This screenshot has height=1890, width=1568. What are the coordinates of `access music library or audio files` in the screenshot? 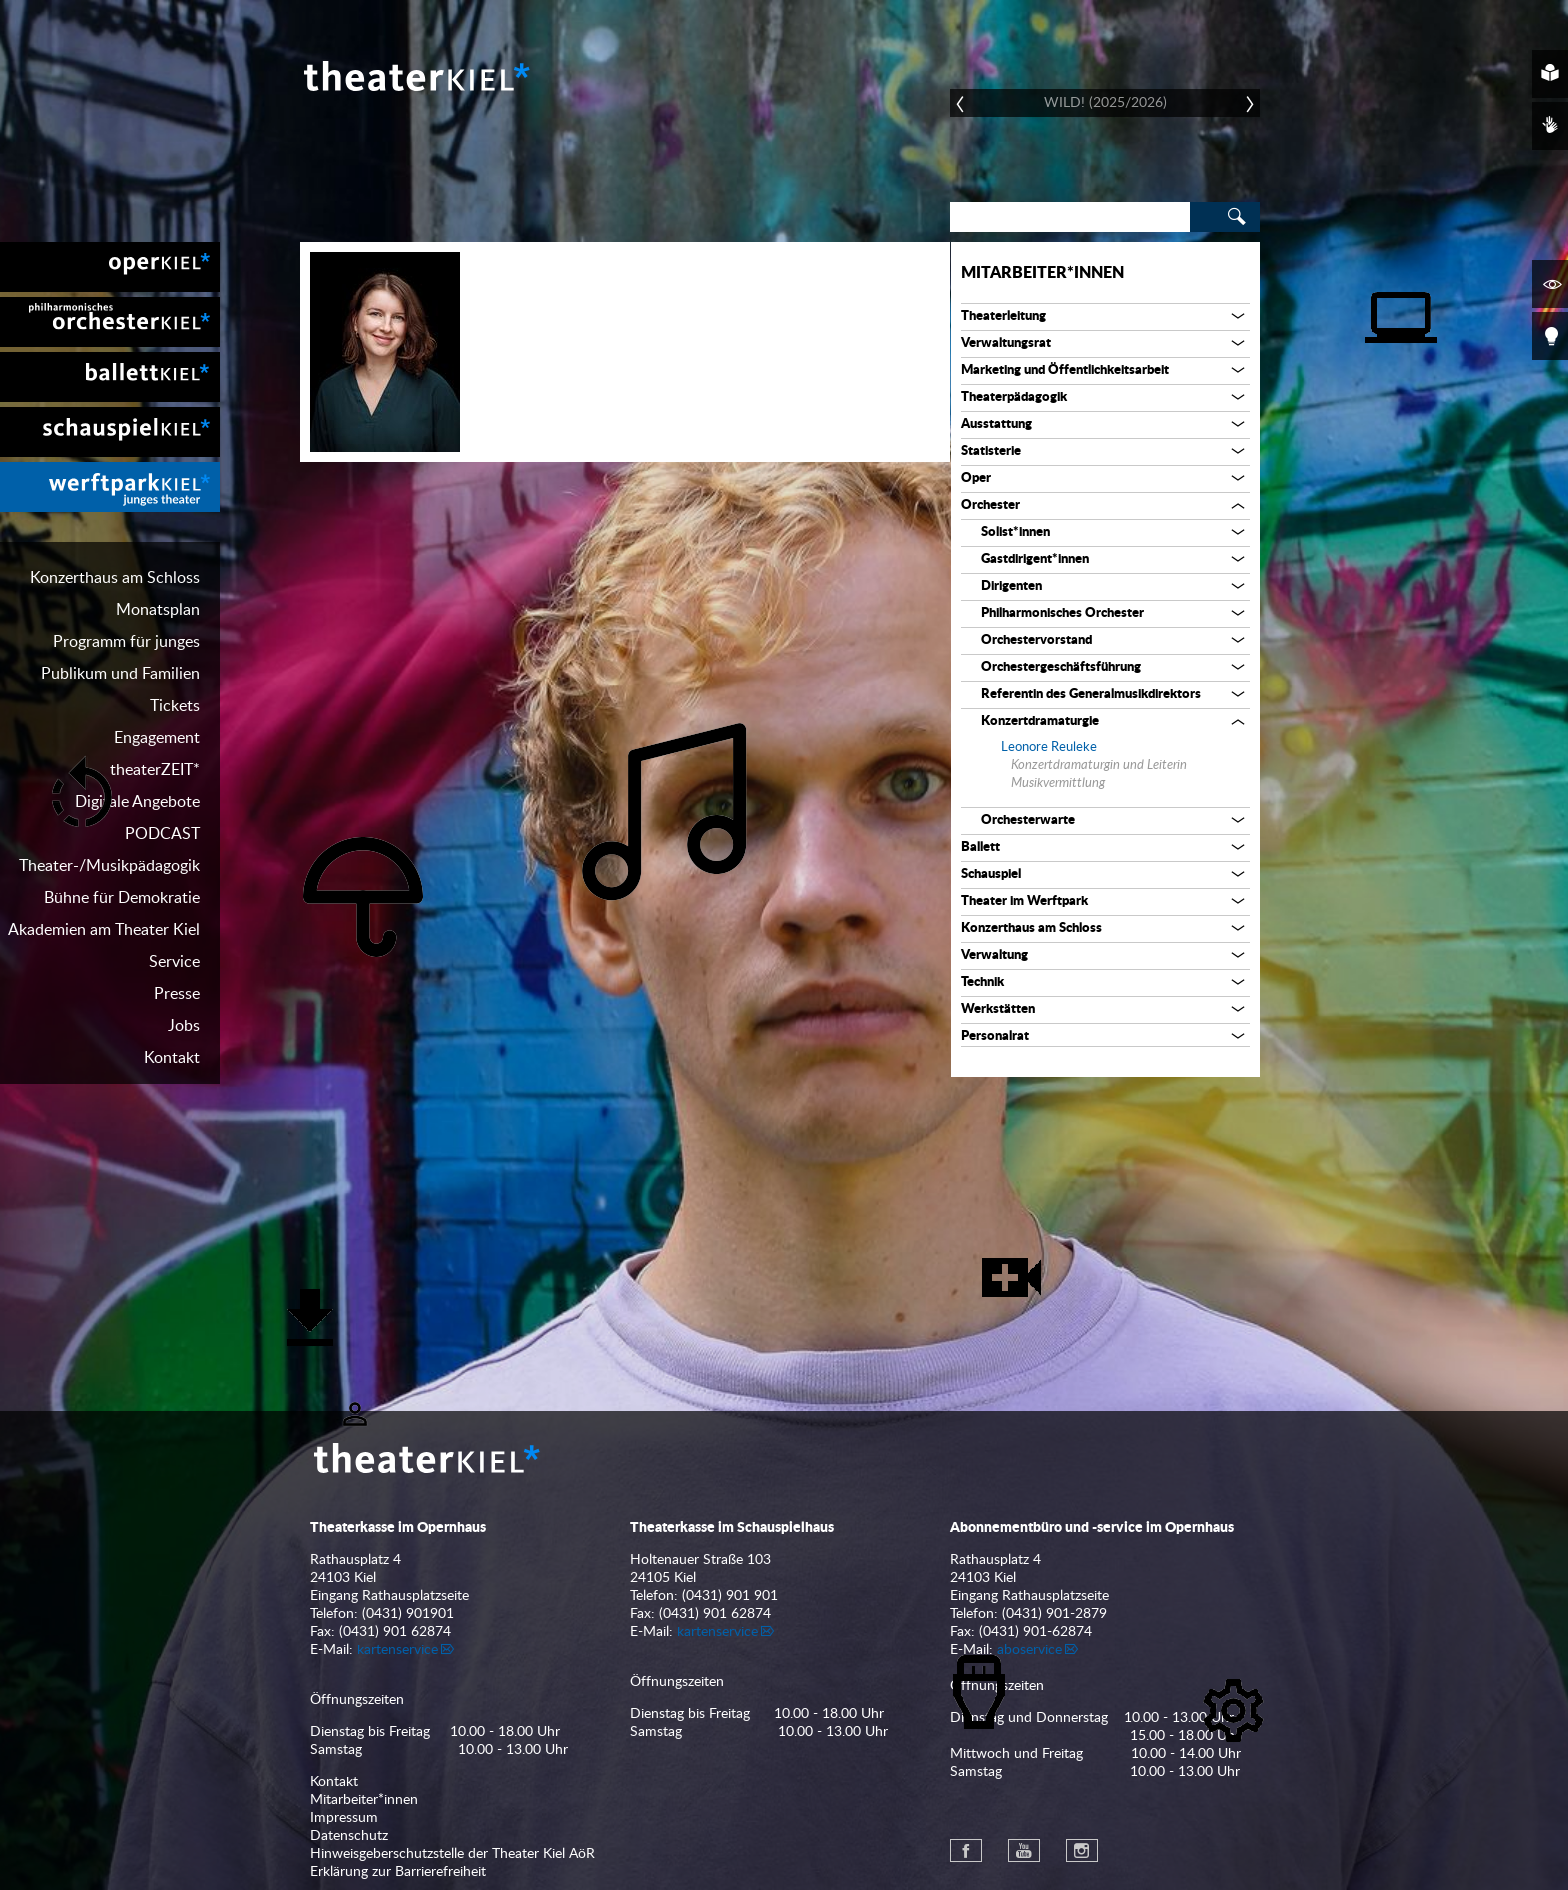 It's located at (674, 815).